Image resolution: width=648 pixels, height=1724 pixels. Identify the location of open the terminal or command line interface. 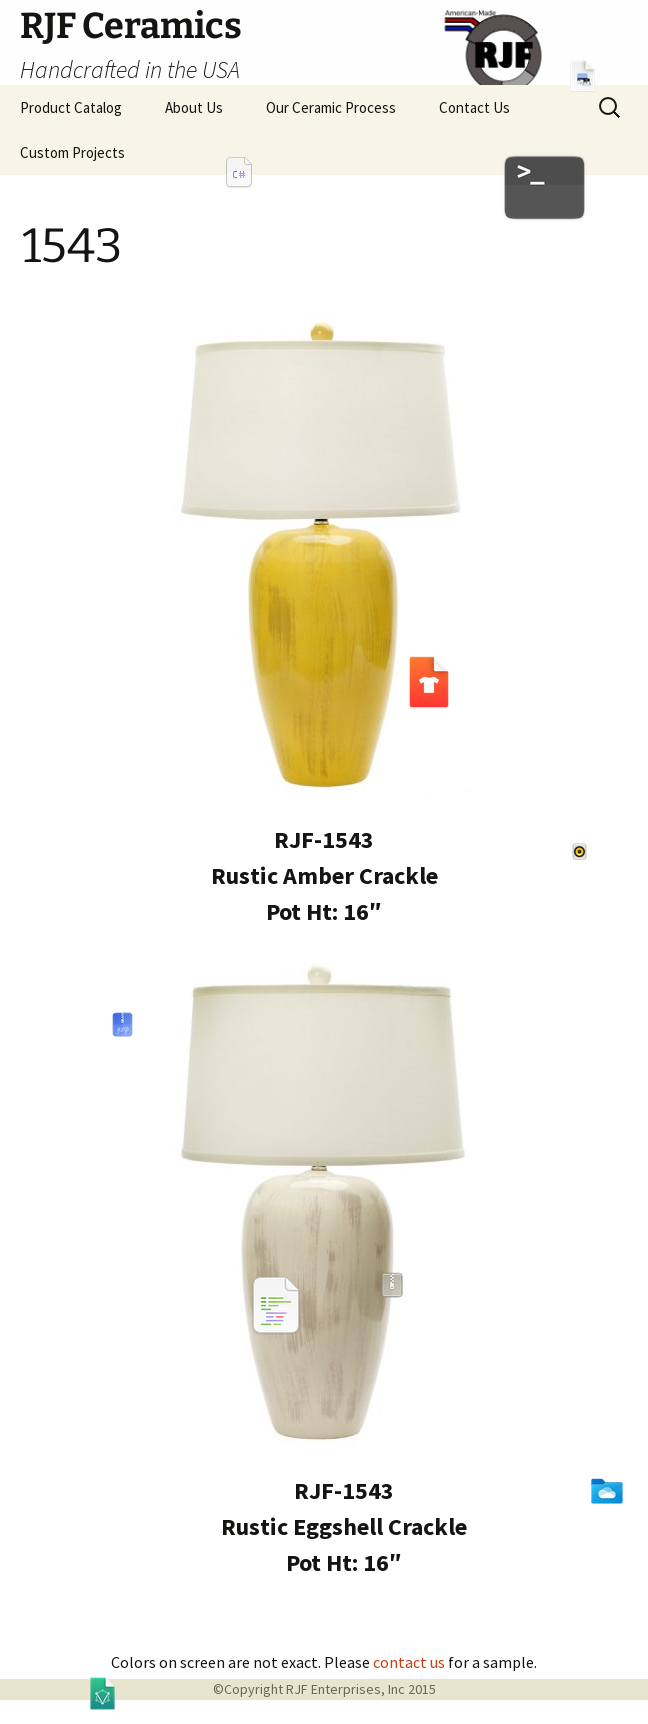
(544, 187).